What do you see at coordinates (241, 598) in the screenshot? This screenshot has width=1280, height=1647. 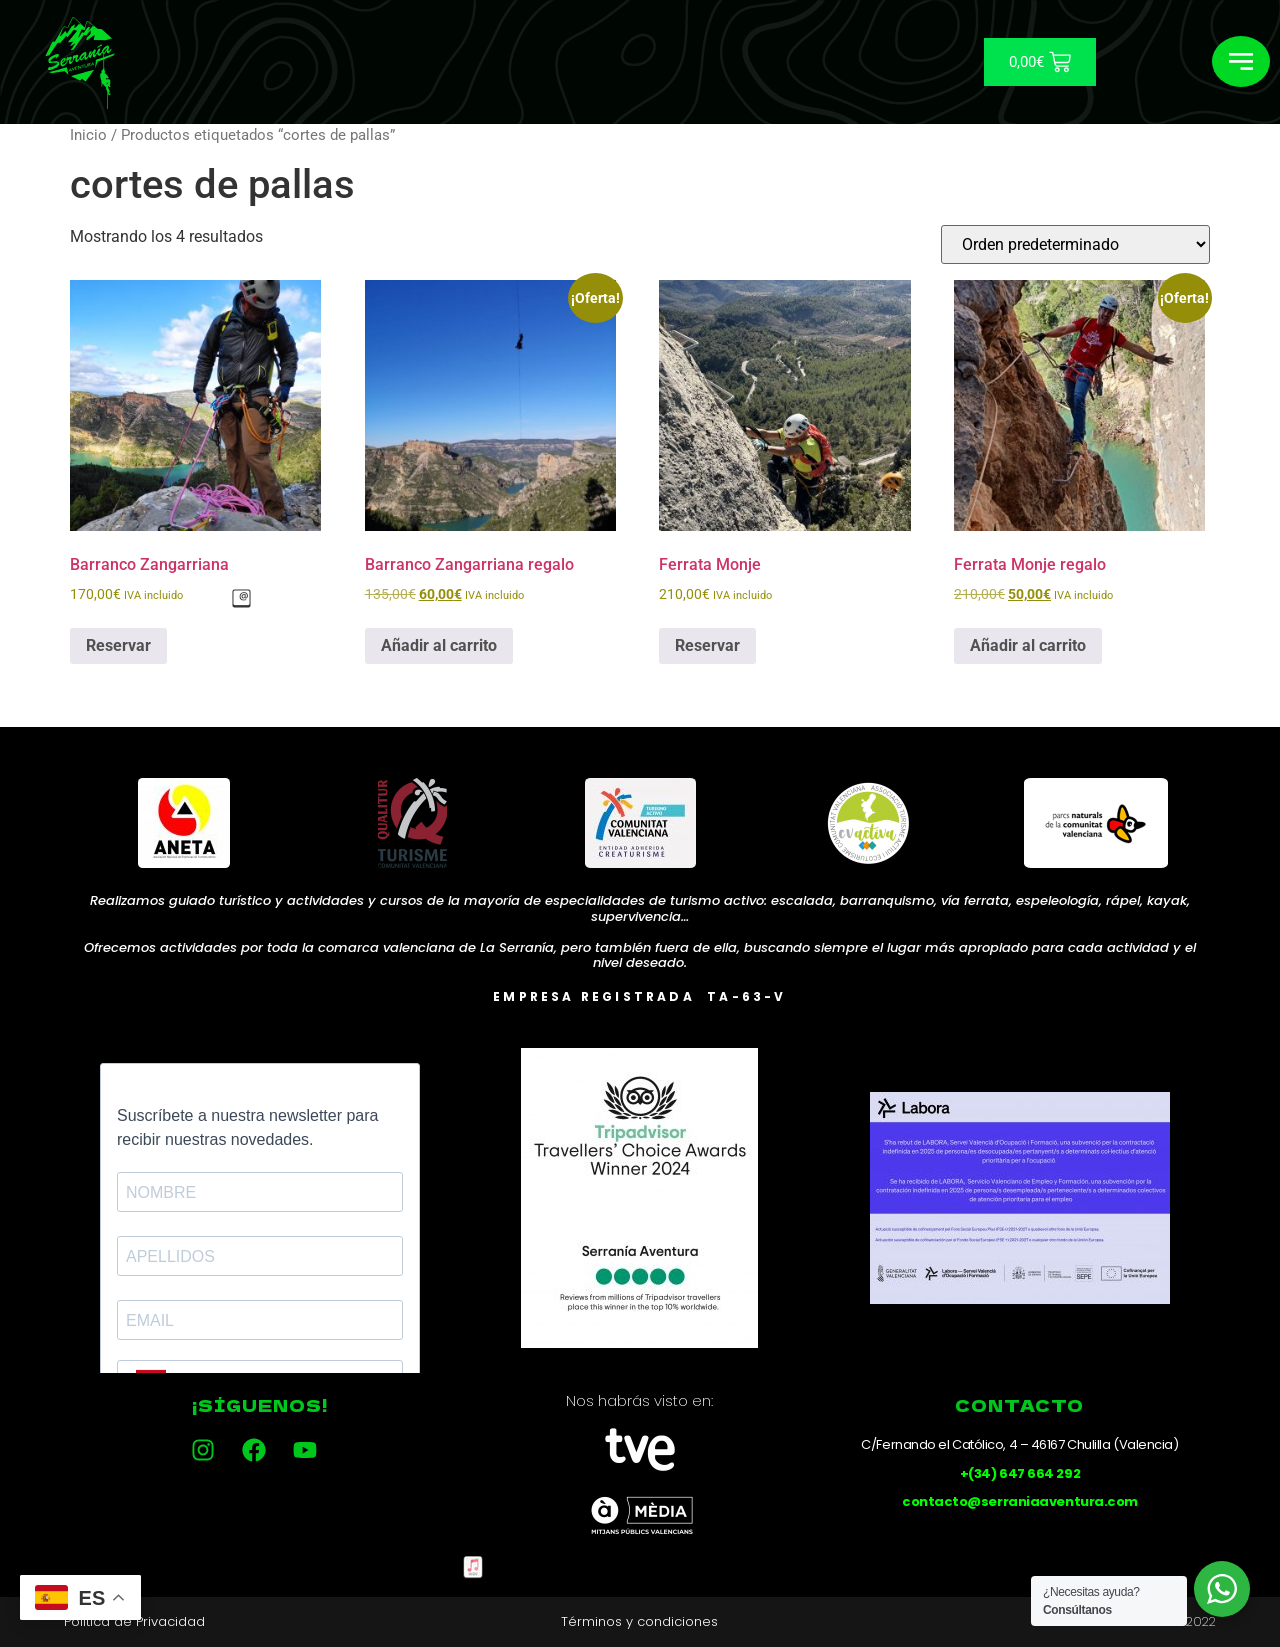 I see `access keyboard and input settings` at bounding box center [241, 598].